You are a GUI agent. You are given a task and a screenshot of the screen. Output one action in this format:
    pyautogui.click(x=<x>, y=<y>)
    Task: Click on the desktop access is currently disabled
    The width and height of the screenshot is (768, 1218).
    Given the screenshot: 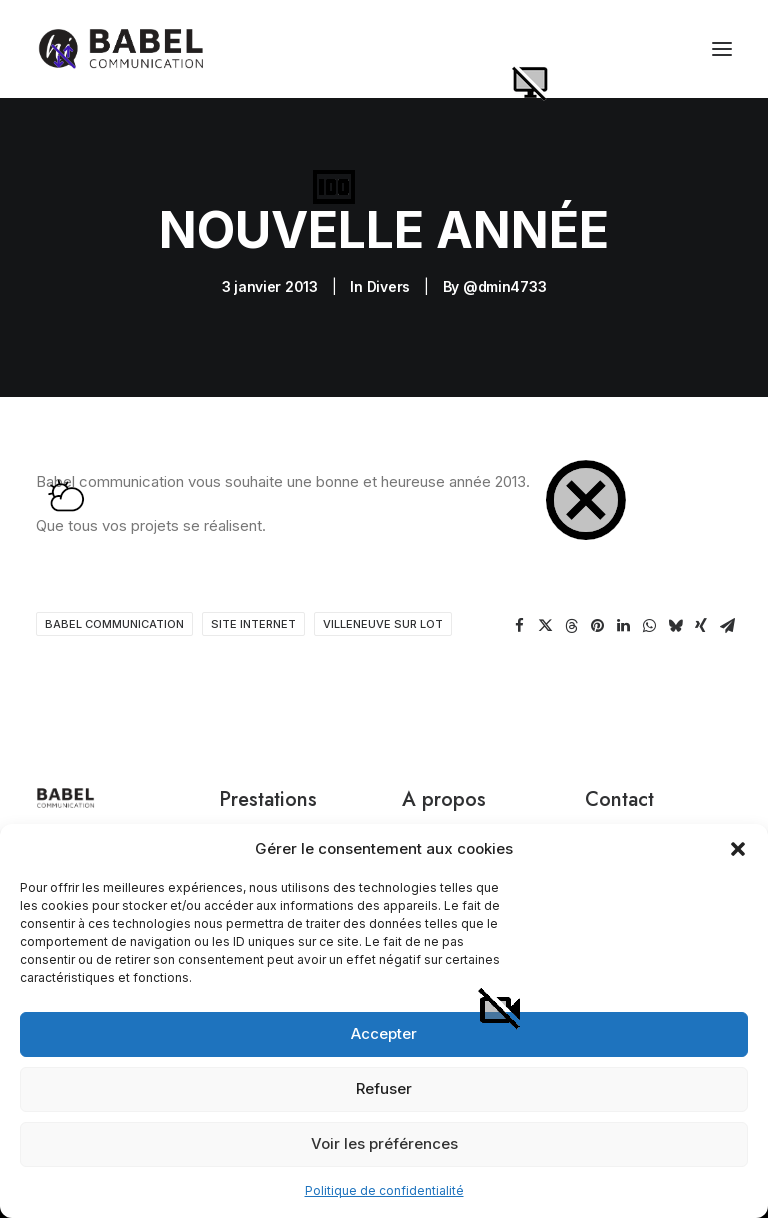 What is the action you would take?
    pyautogui.click(x=530, y=82)
    